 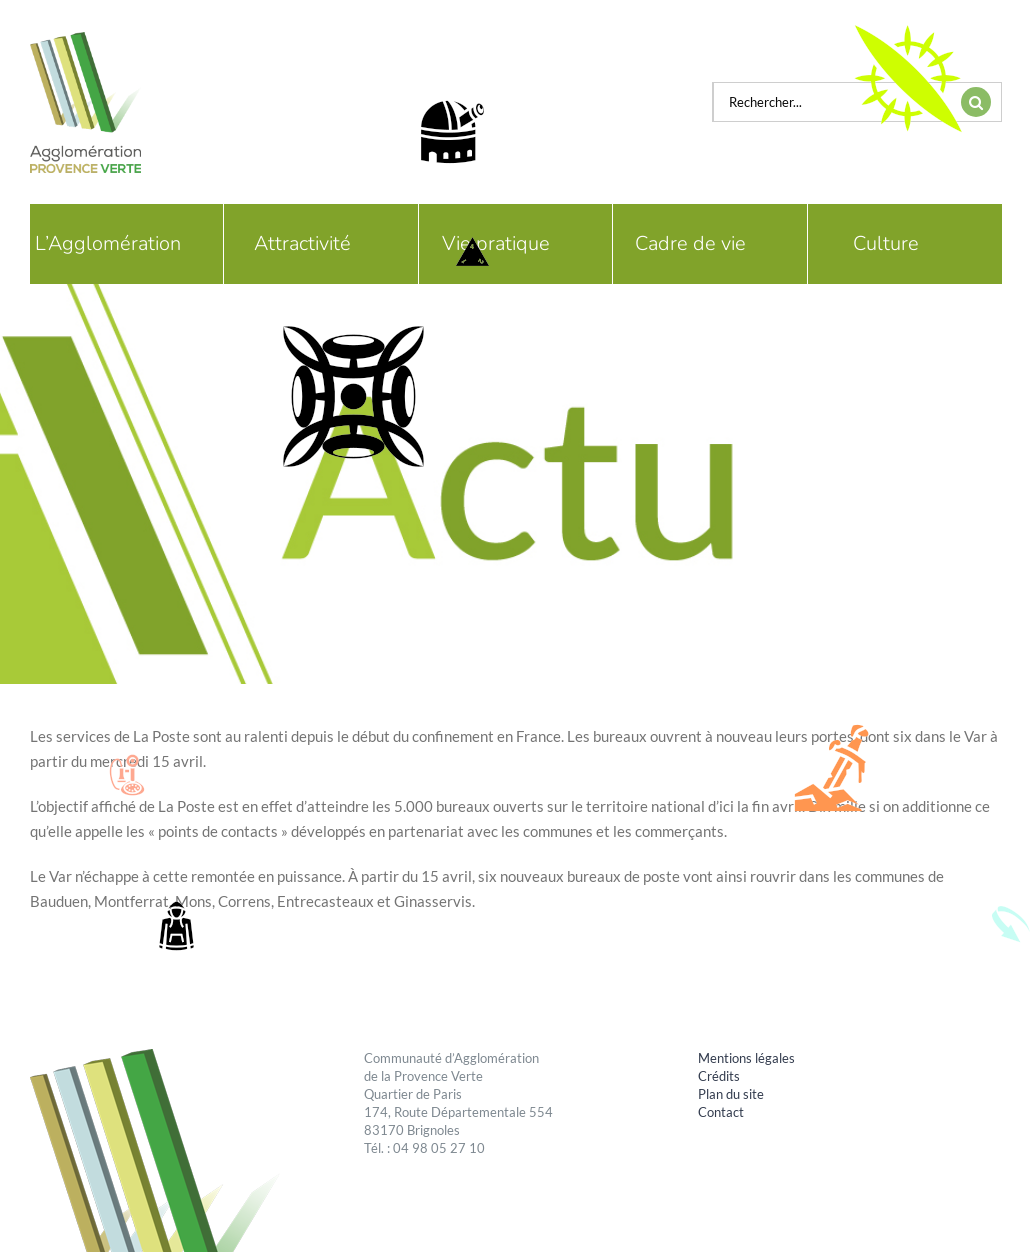 What do you see at coordinates (907, 79) in the screenshot?
I see `indicates time pressure or countdown in gameplay` at bounding box center [907, 79].